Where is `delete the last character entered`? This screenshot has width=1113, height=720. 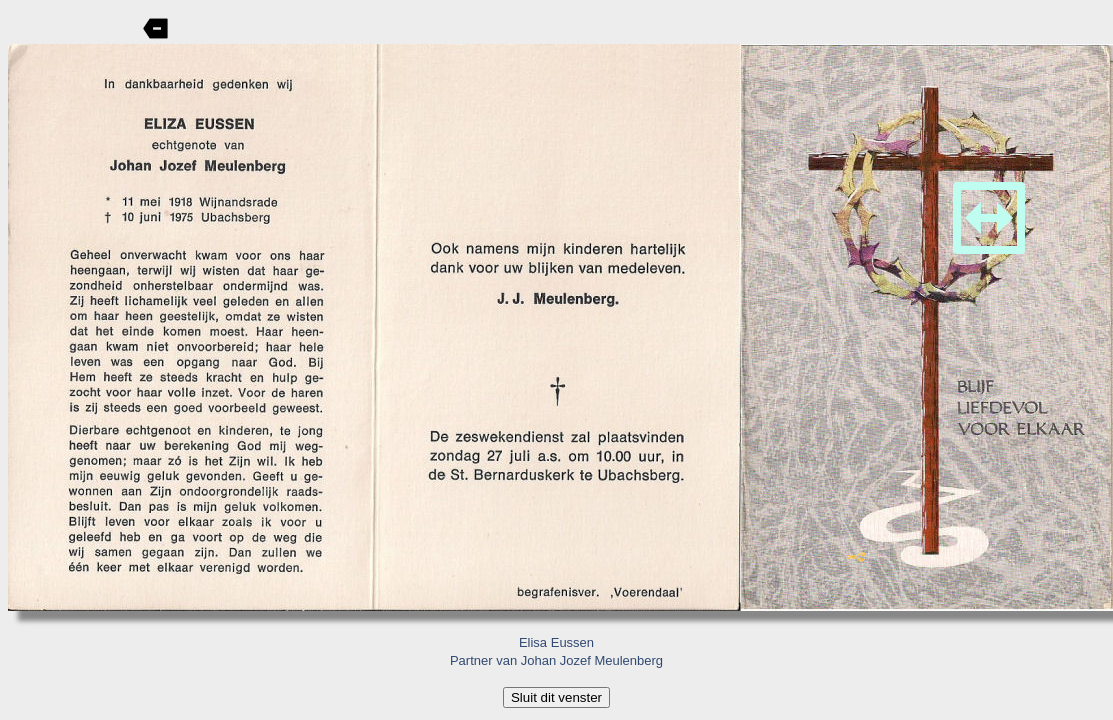 delete the last character entered is located at coordinates (156, 28).